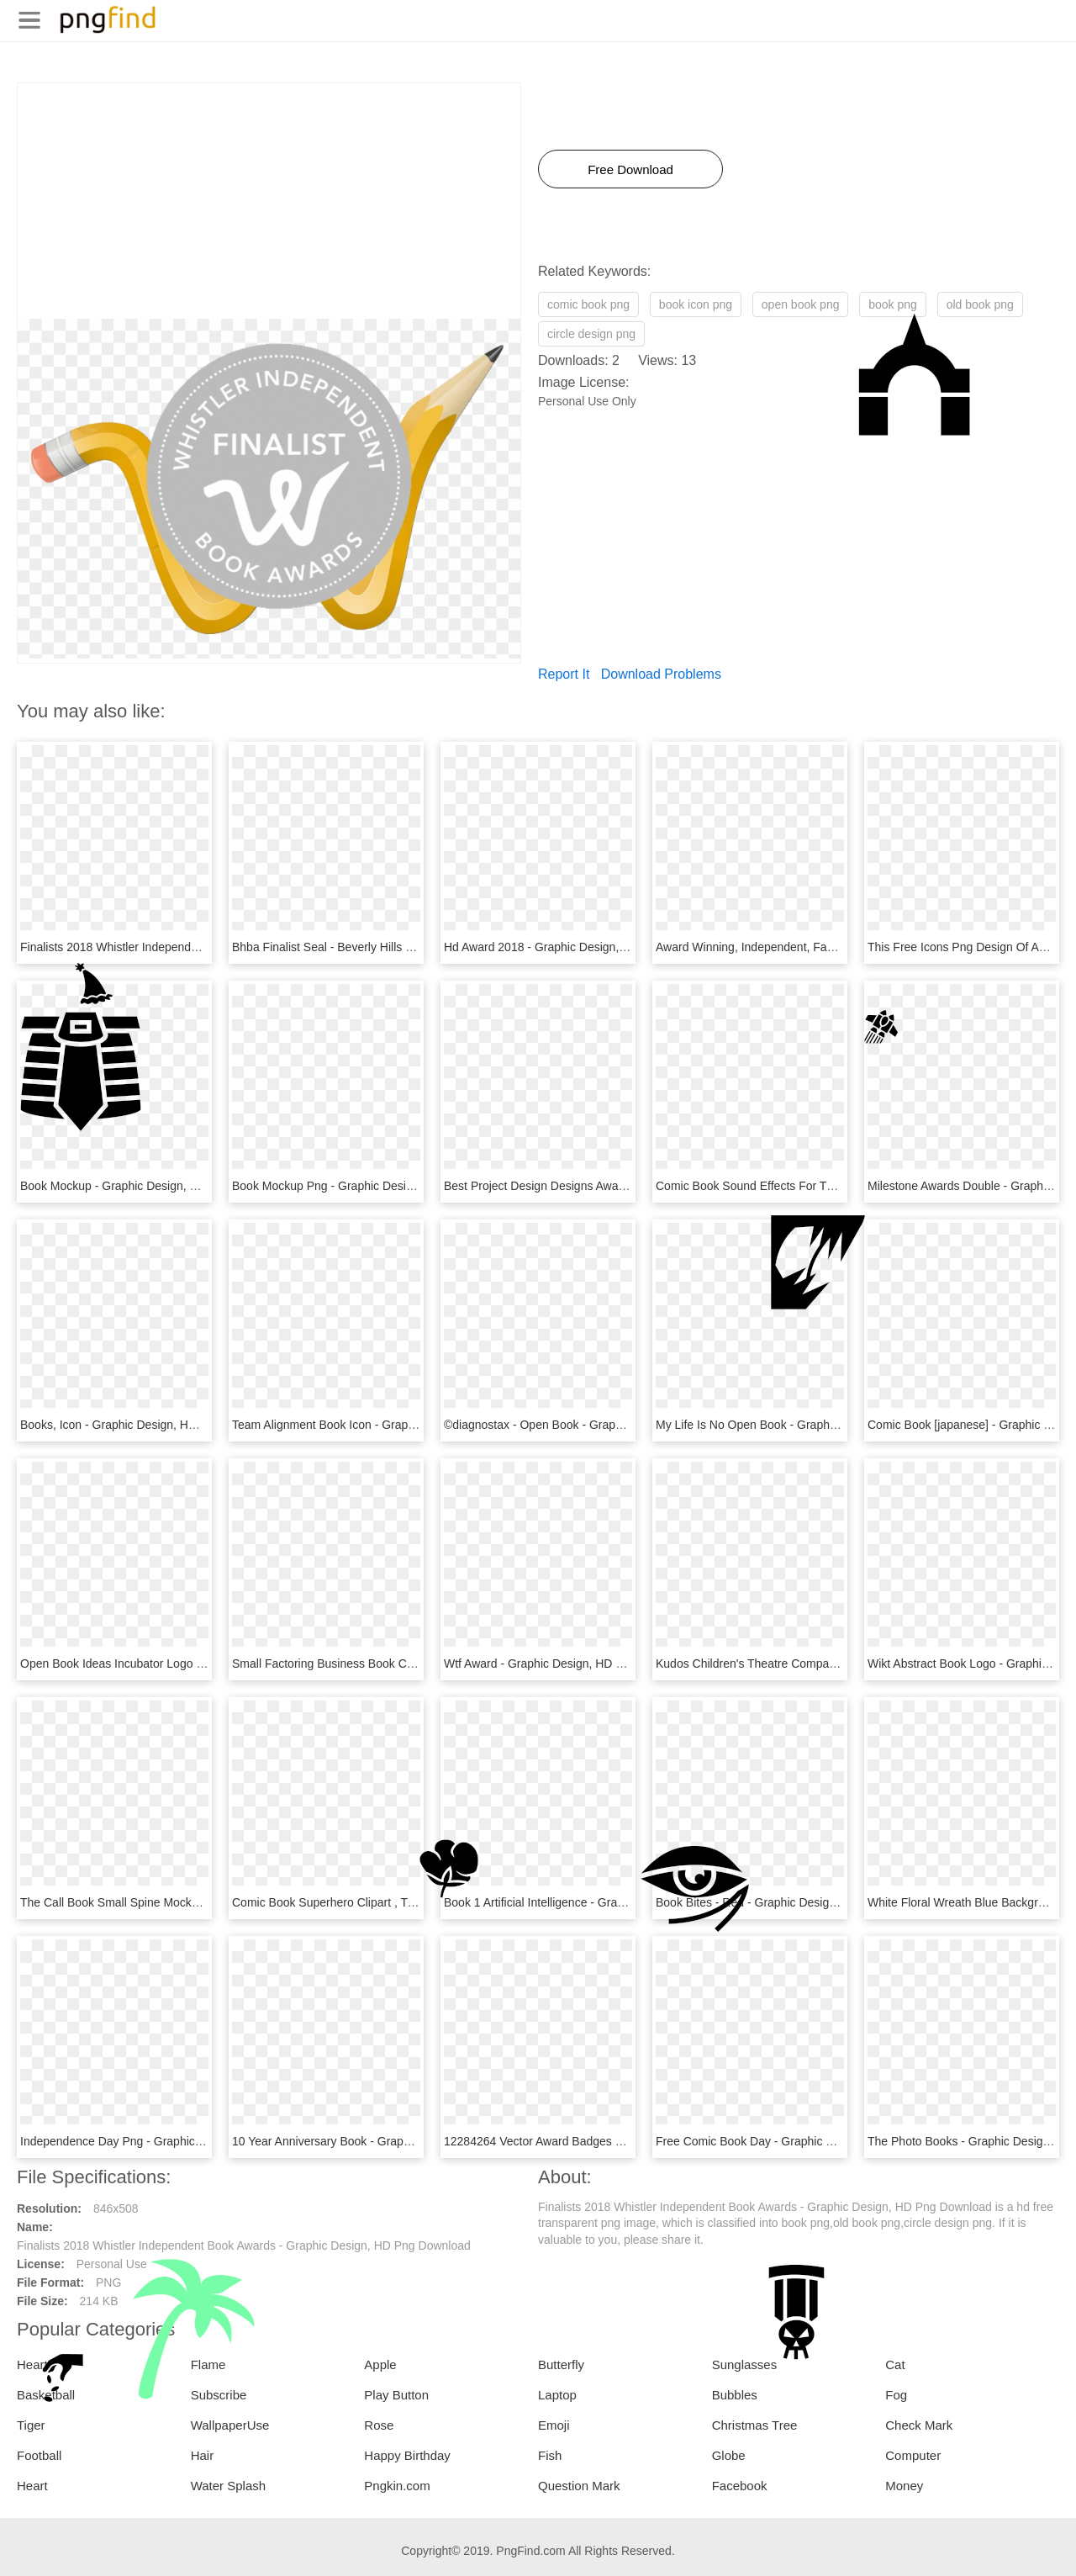  Describe the element at coordinates (81, 1072) in the screenshot. I see `equip metal skirt armor piece` at that location.